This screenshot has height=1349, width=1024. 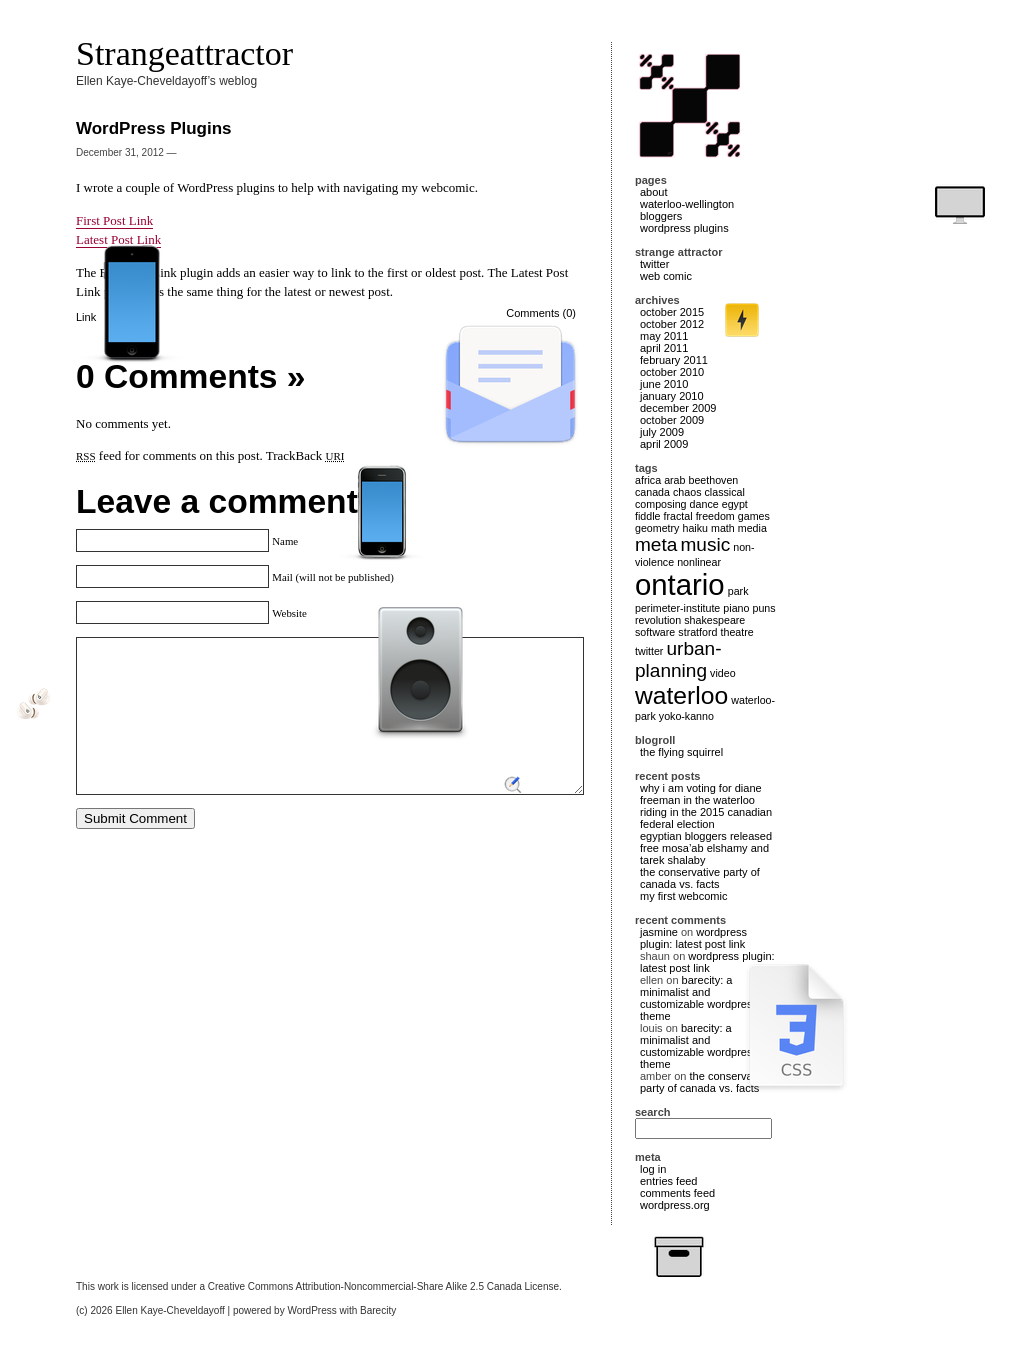 What do you see at coordinates (960, 205) in the screenshot?
I see `access display or monitor settings` at bounding box center [960, 205].